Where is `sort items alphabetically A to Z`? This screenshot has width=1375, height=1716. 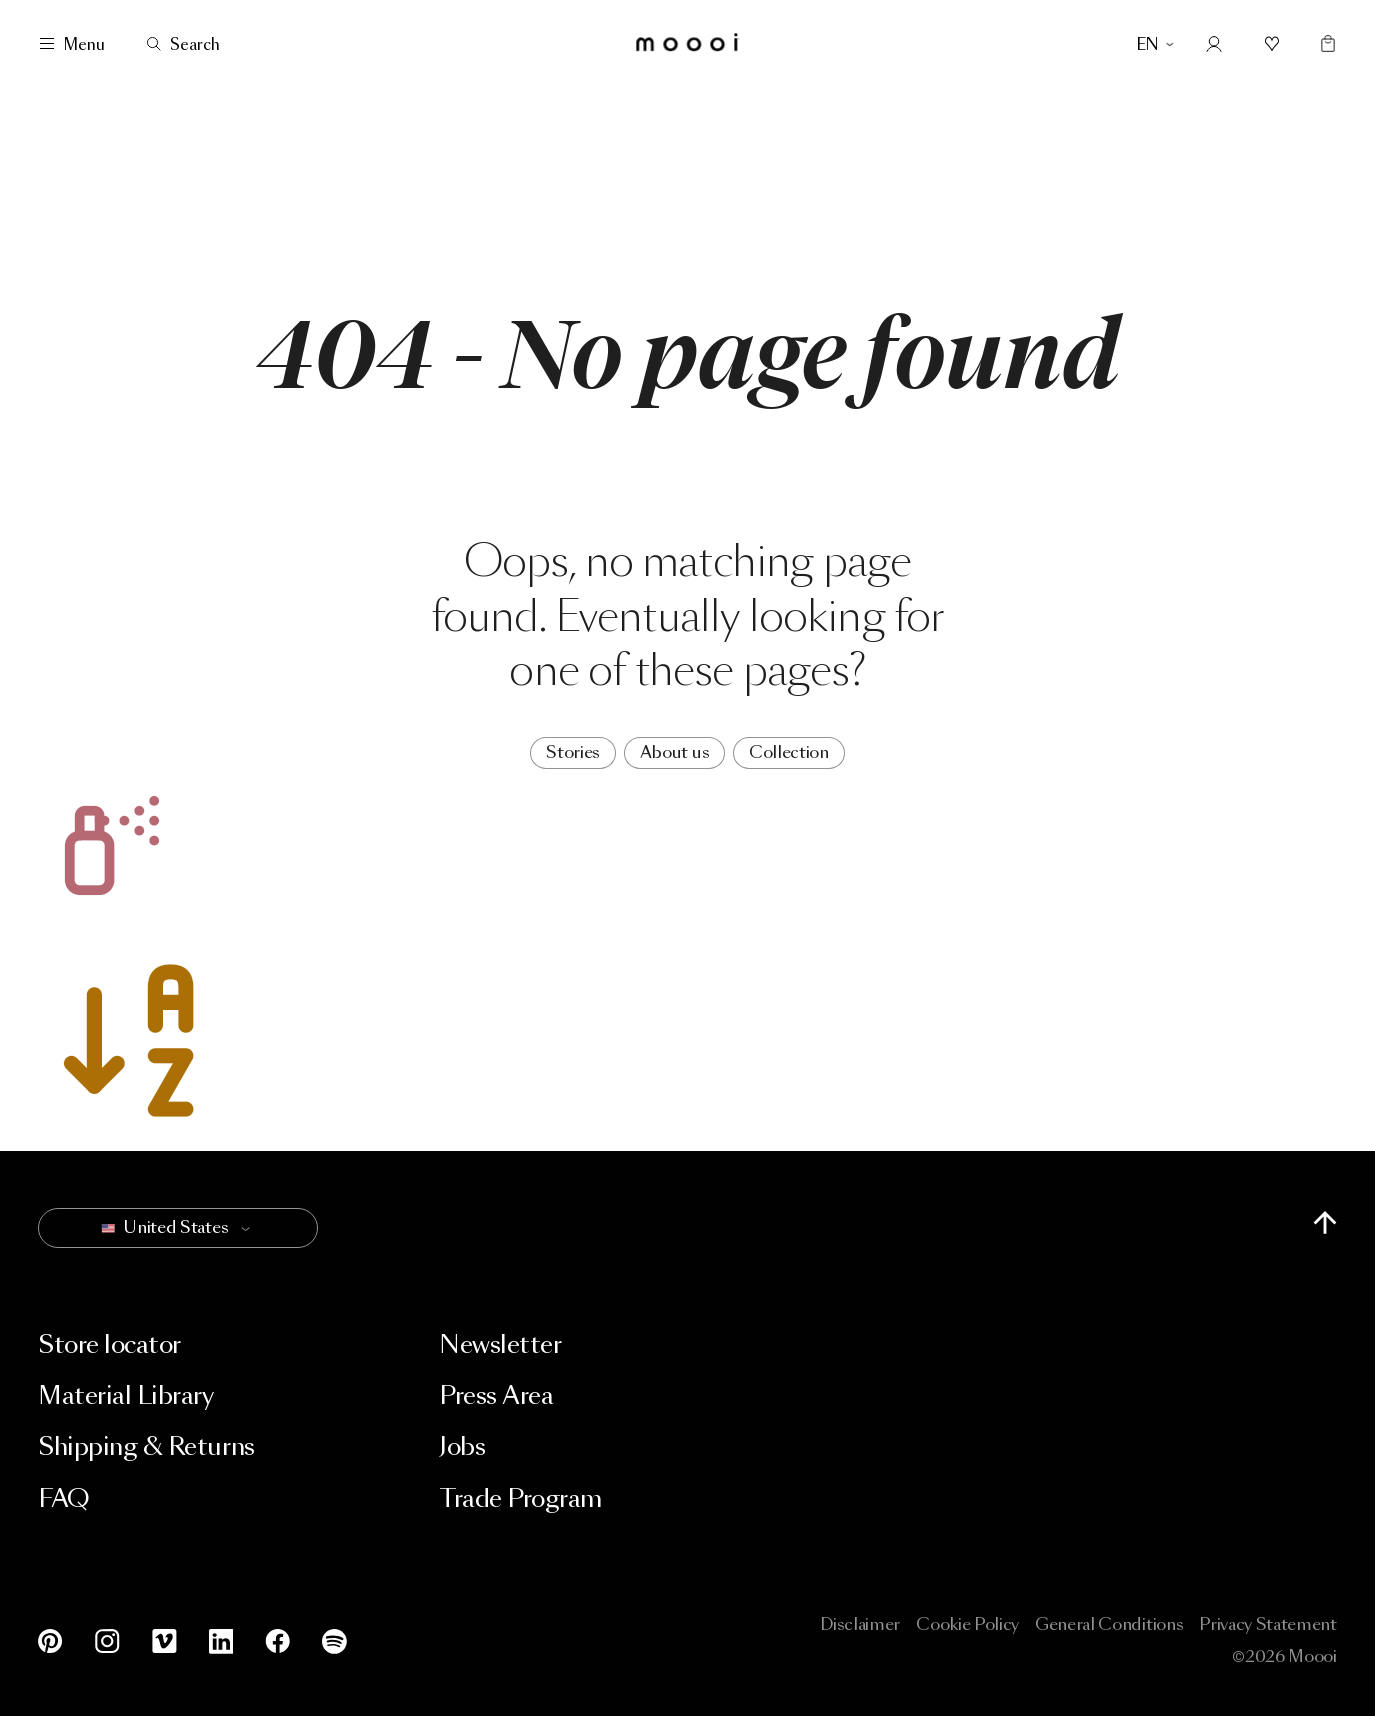 sort items alphabetically A to Z is located at coordinates (132, 1040).